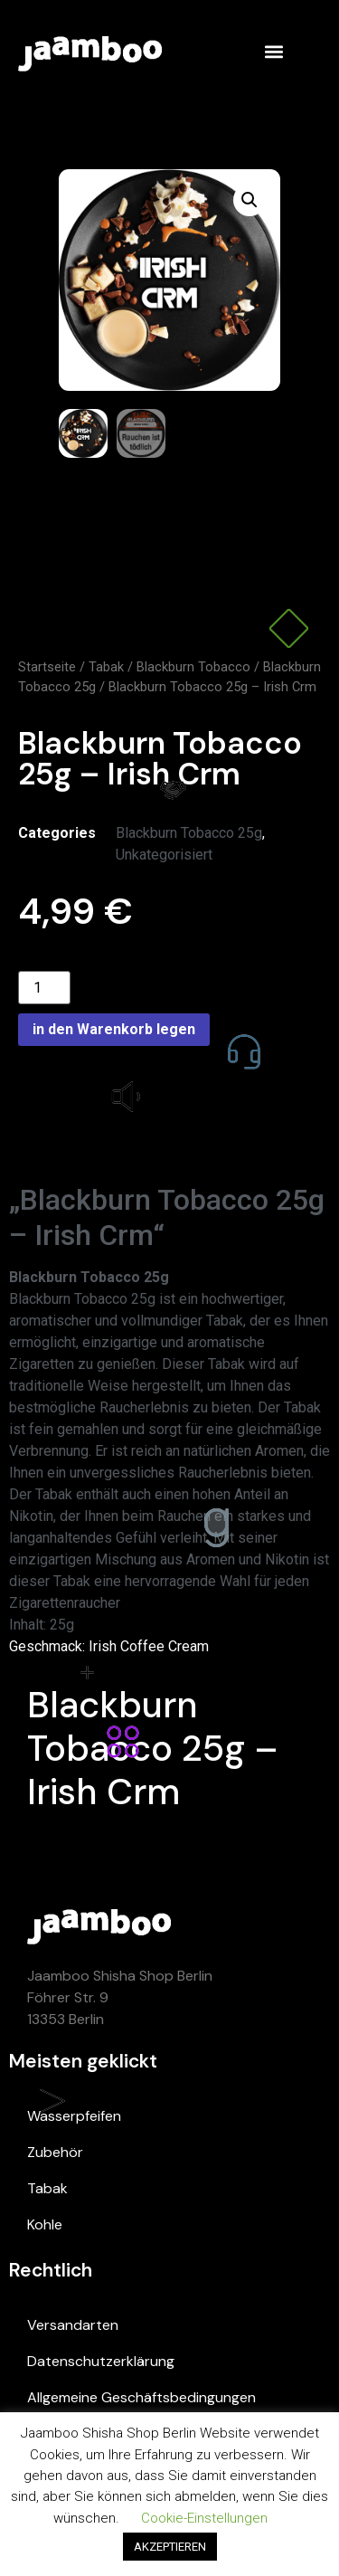  What do you see at coordinates (87, 1672) in the screenshot?
I see `add a new item` at bounding box center [87, 1672].